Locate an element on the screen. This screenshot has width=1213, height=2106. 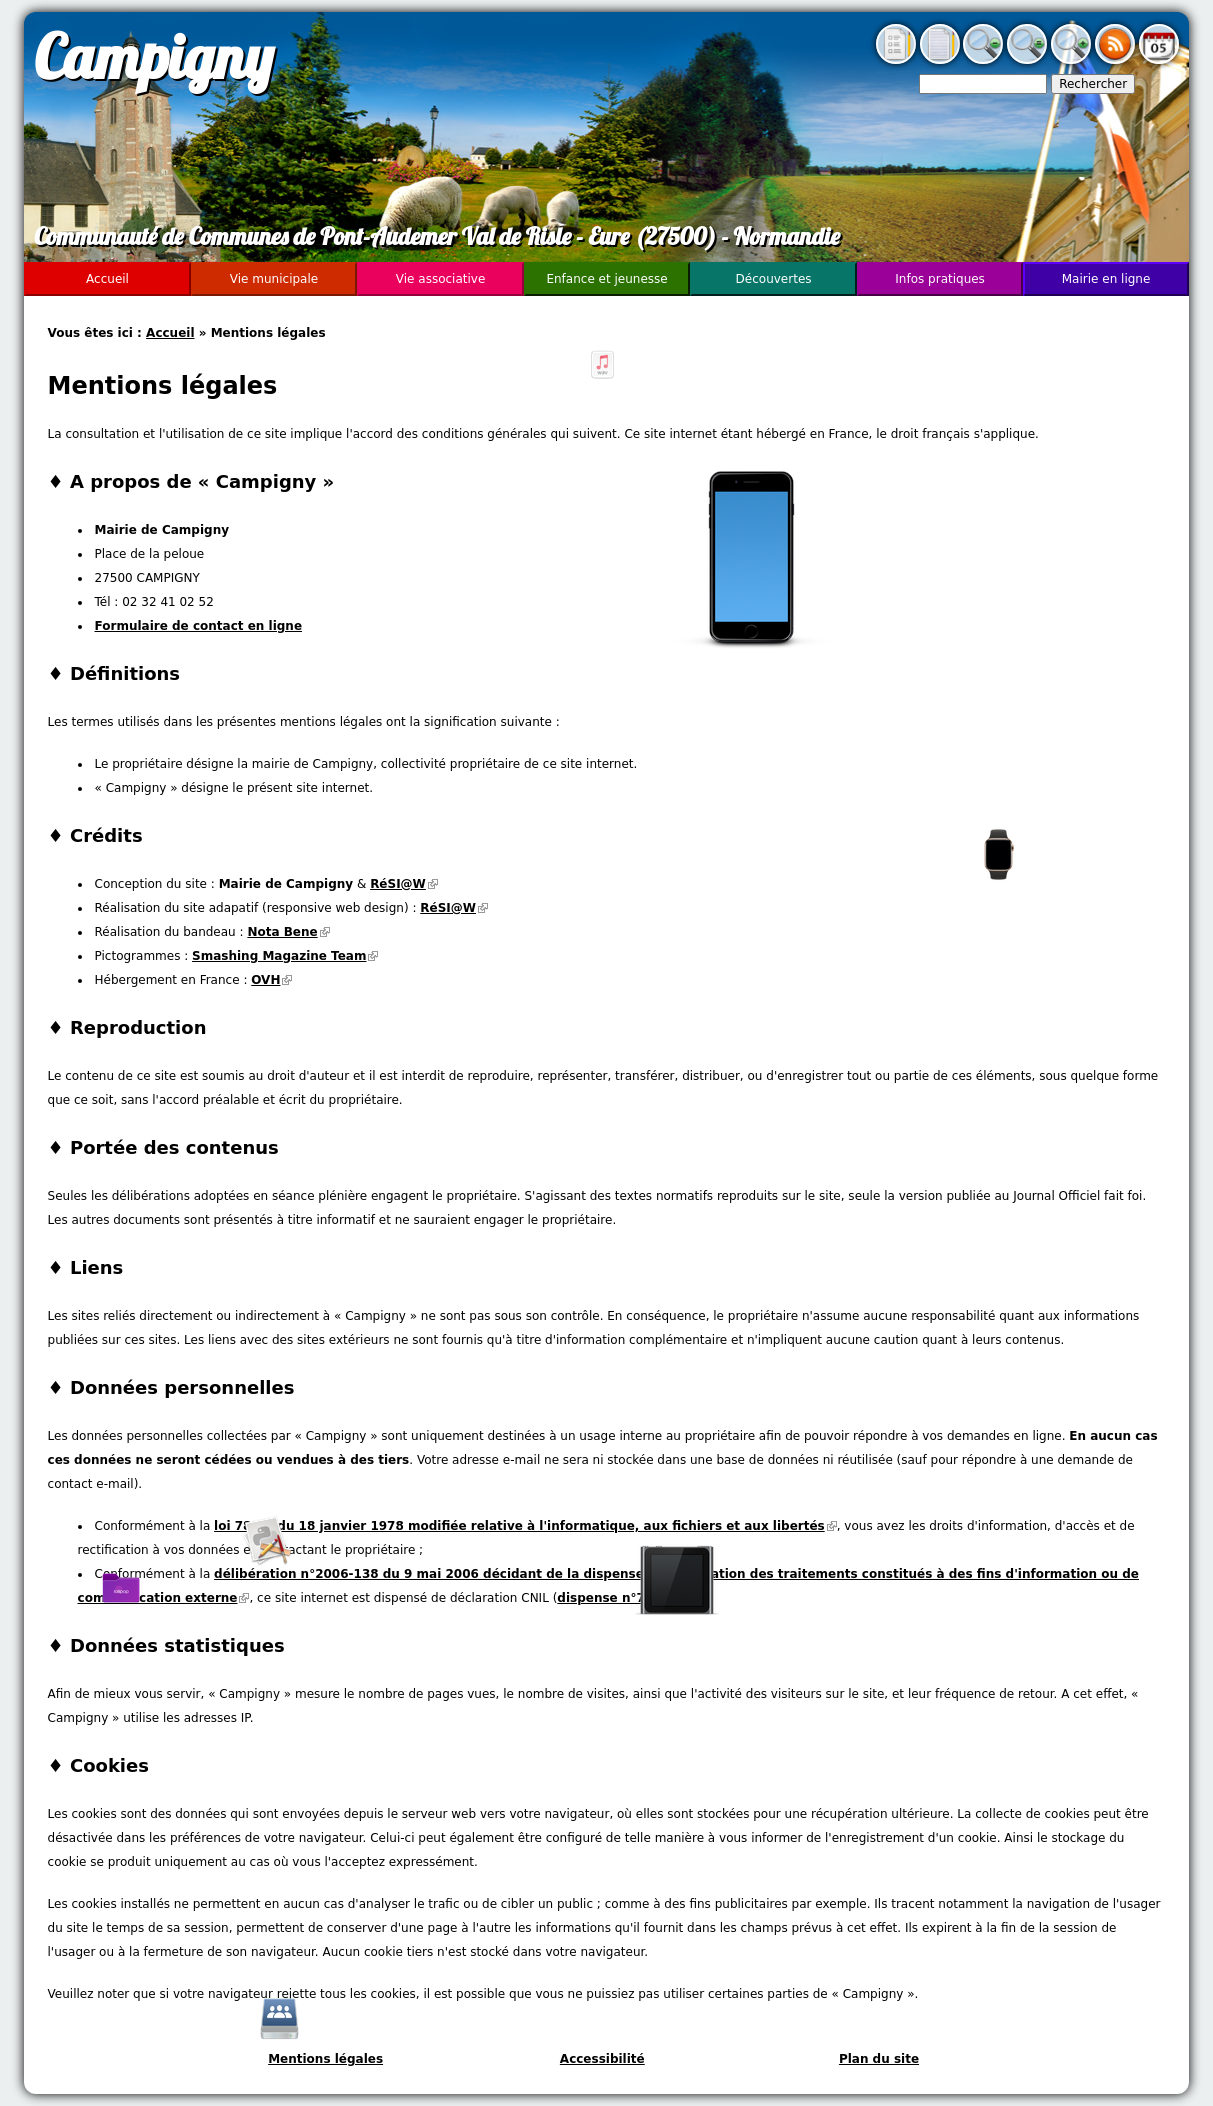
iPhone 7 device icon for system identification is located at coordinates (751, 559).